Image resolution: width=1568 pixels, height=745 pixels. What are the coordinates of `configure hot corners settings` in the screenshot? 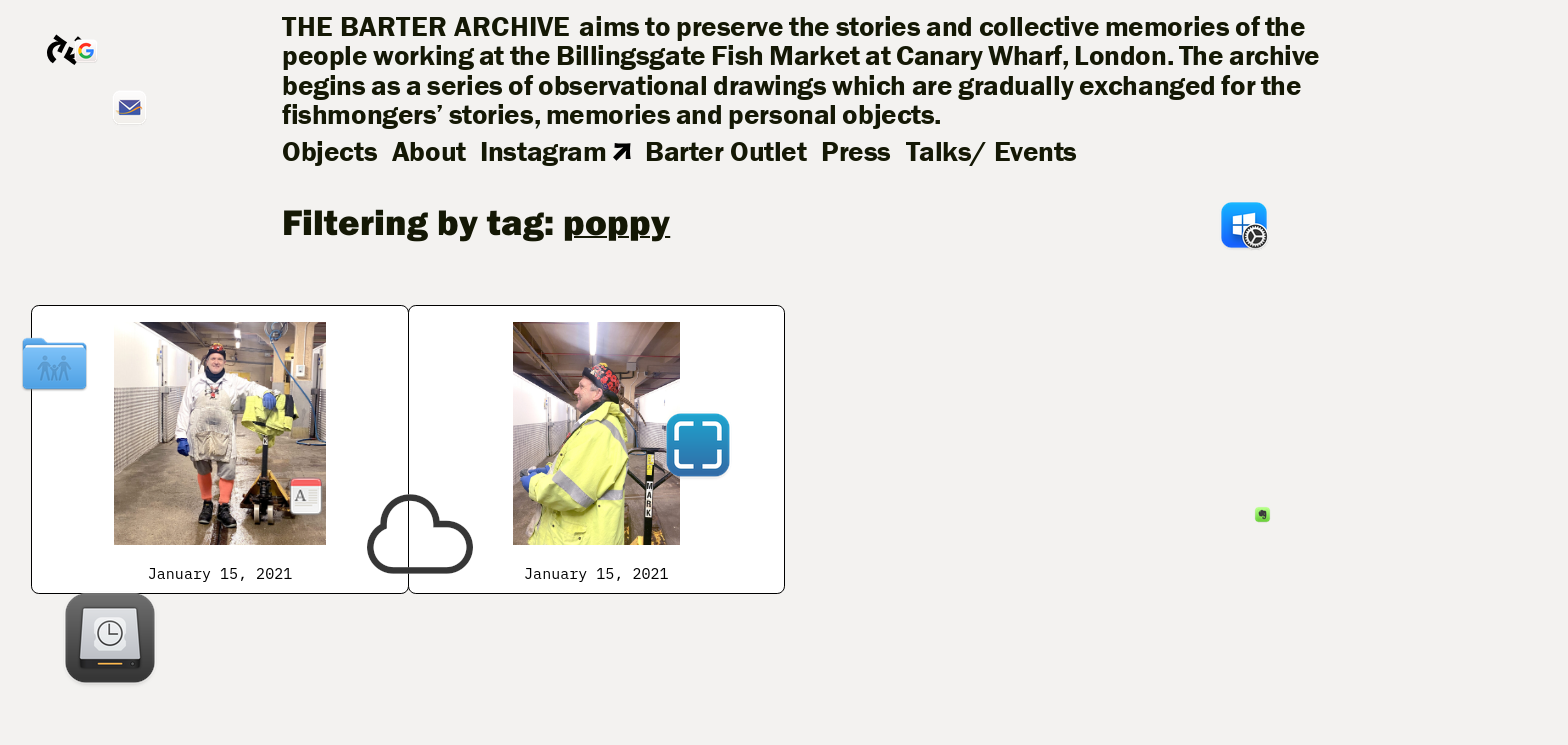 It's located at (698, 445).